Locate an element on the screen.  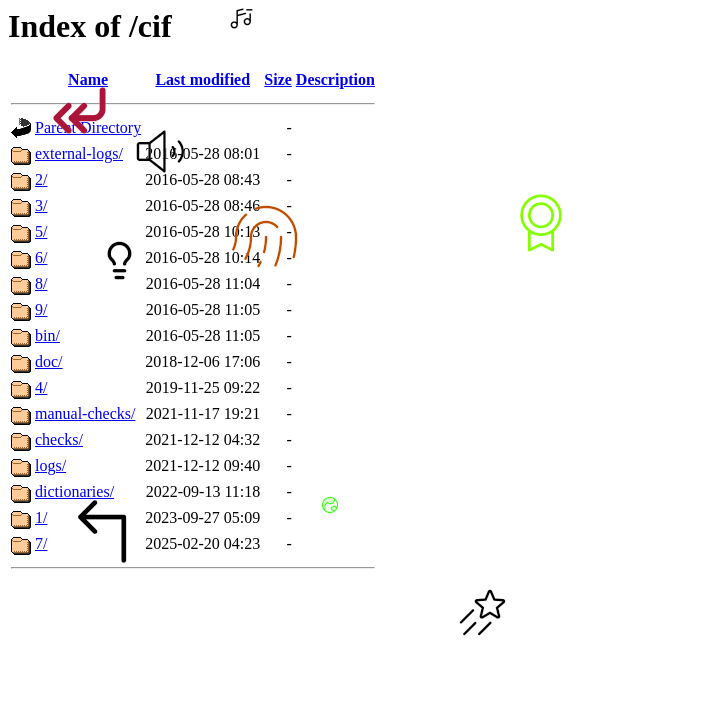
go back to previous screen is located at coordinates (104, 531).